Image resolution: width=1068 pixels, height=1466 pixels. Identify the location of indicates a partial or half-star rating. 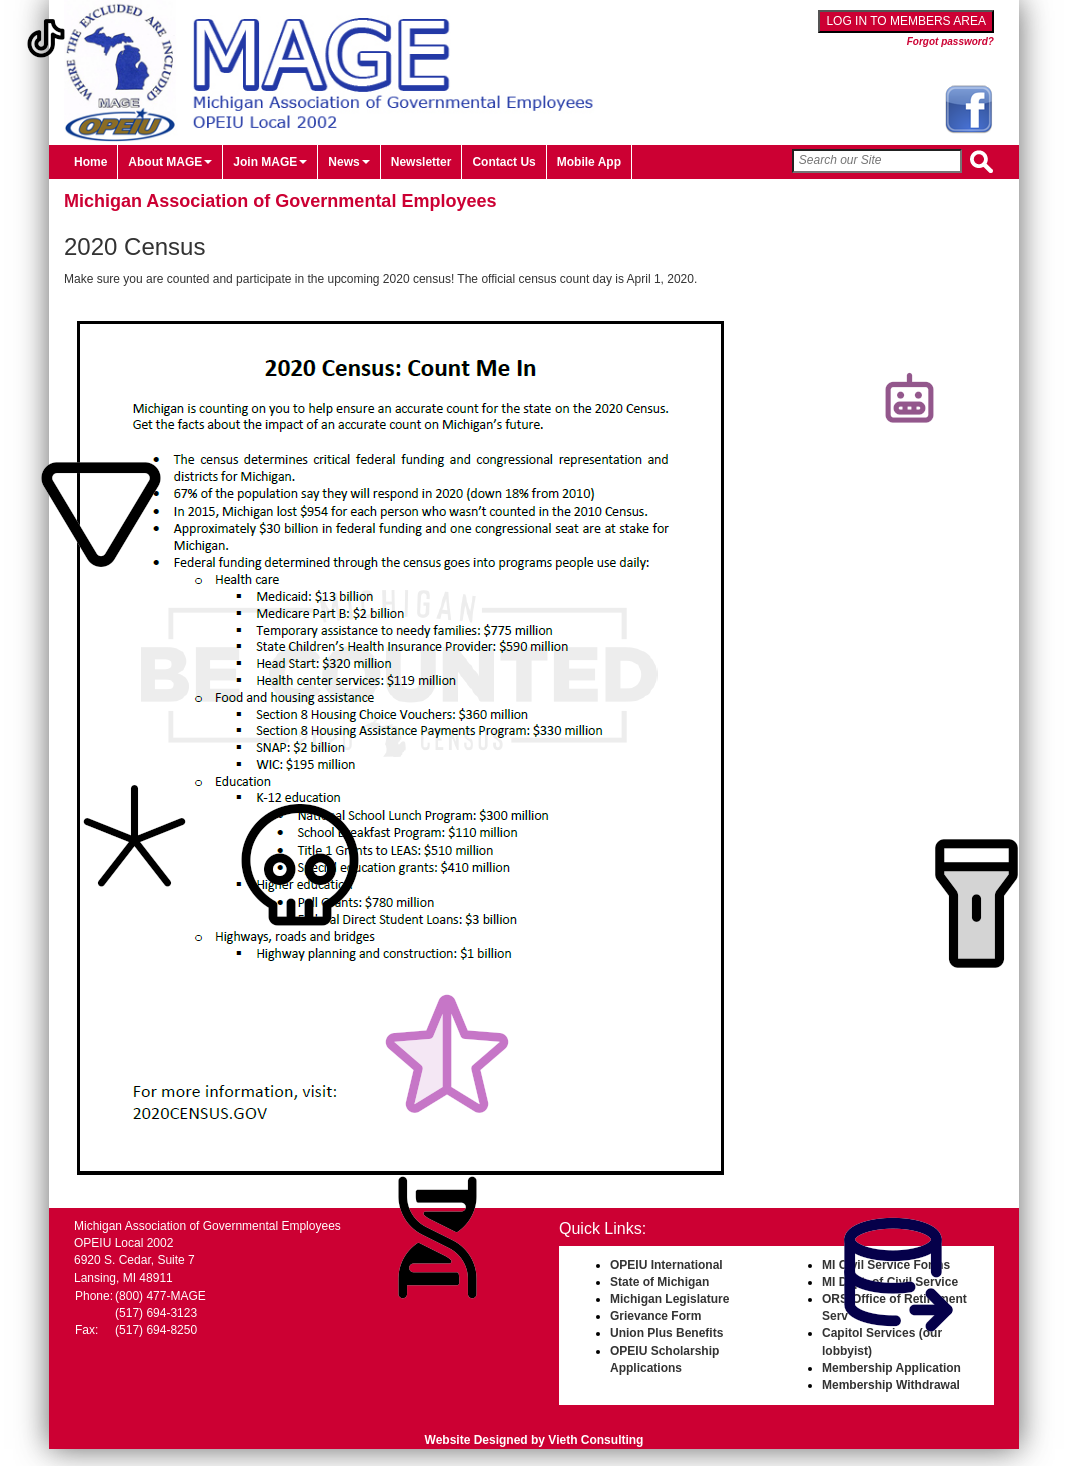
(447, 1056).